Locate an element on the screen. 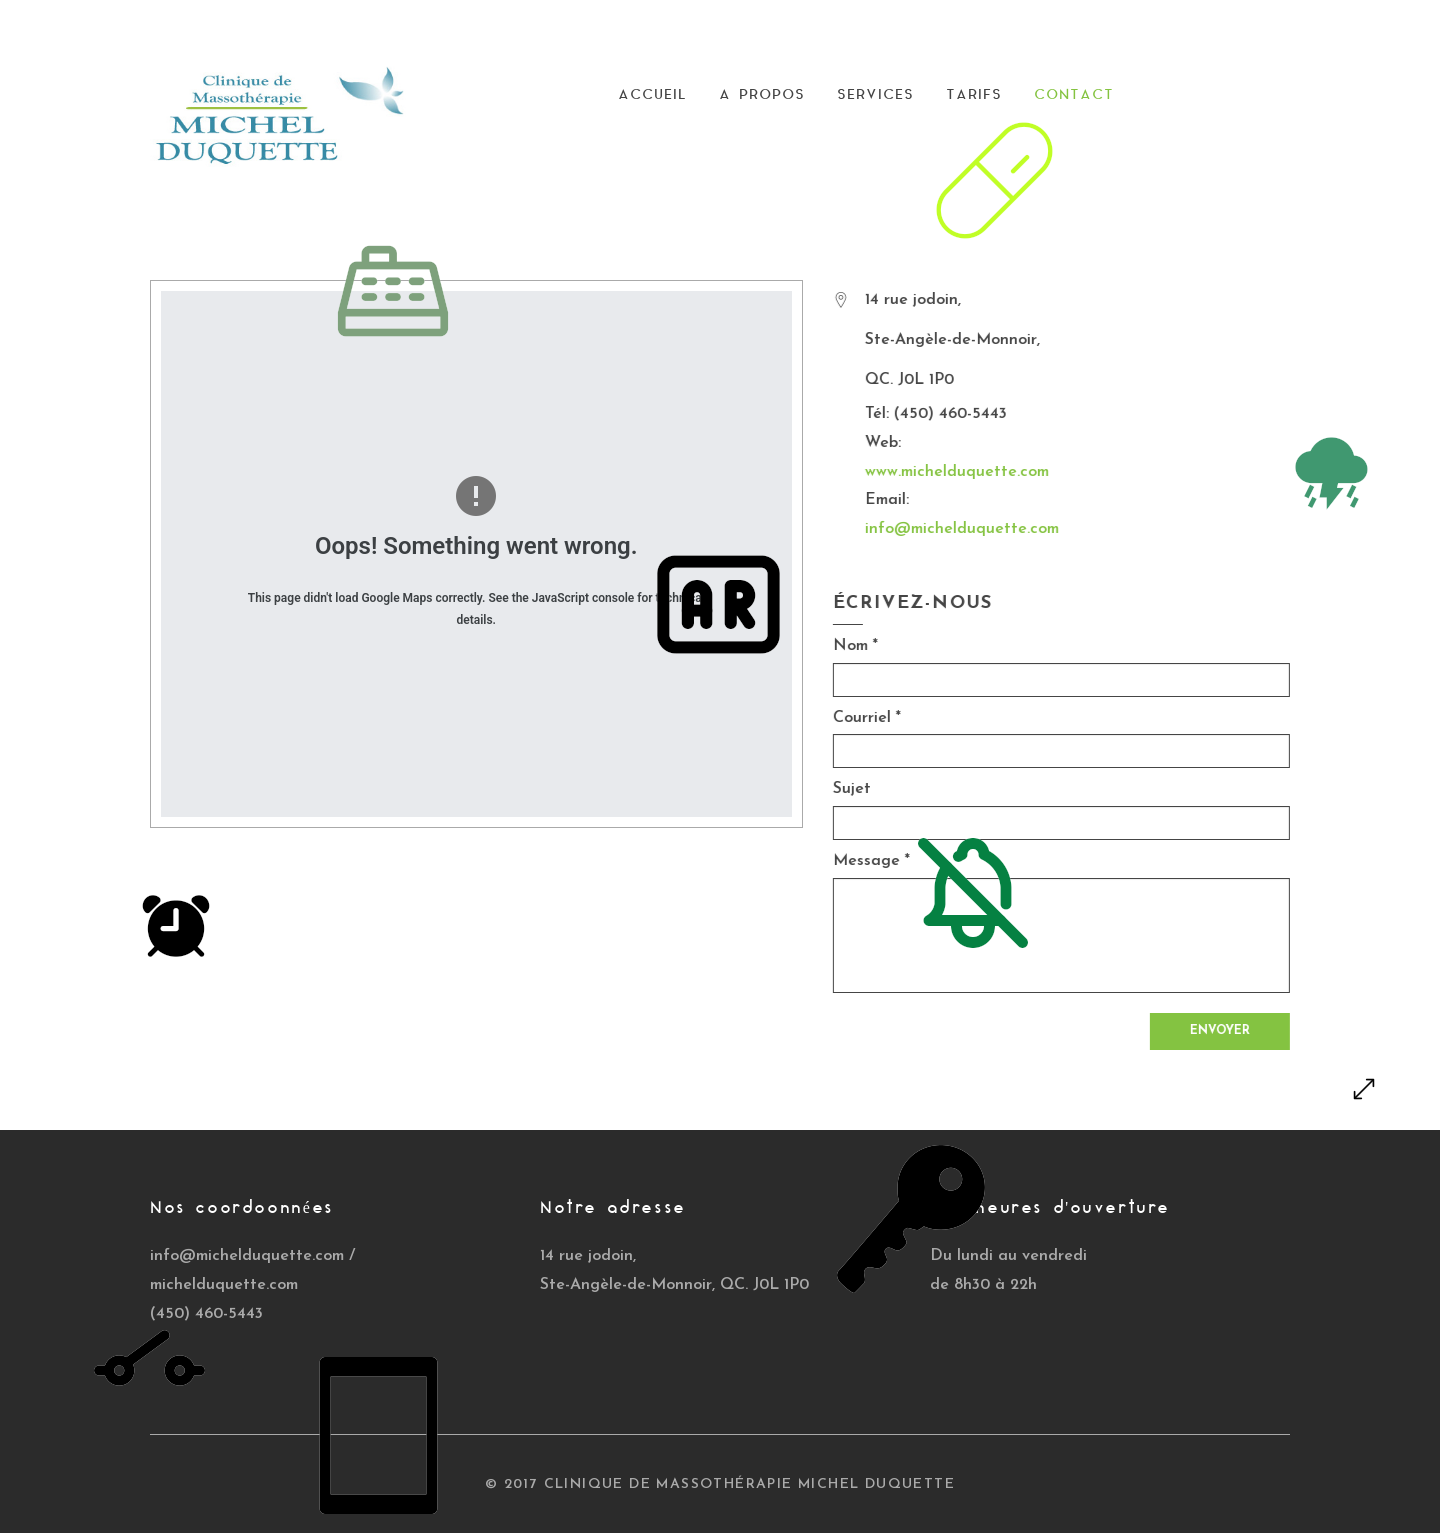 This screenshot has height=1533, width=1440. access medication reminders or health tracking is located at coordinates (994, 180).